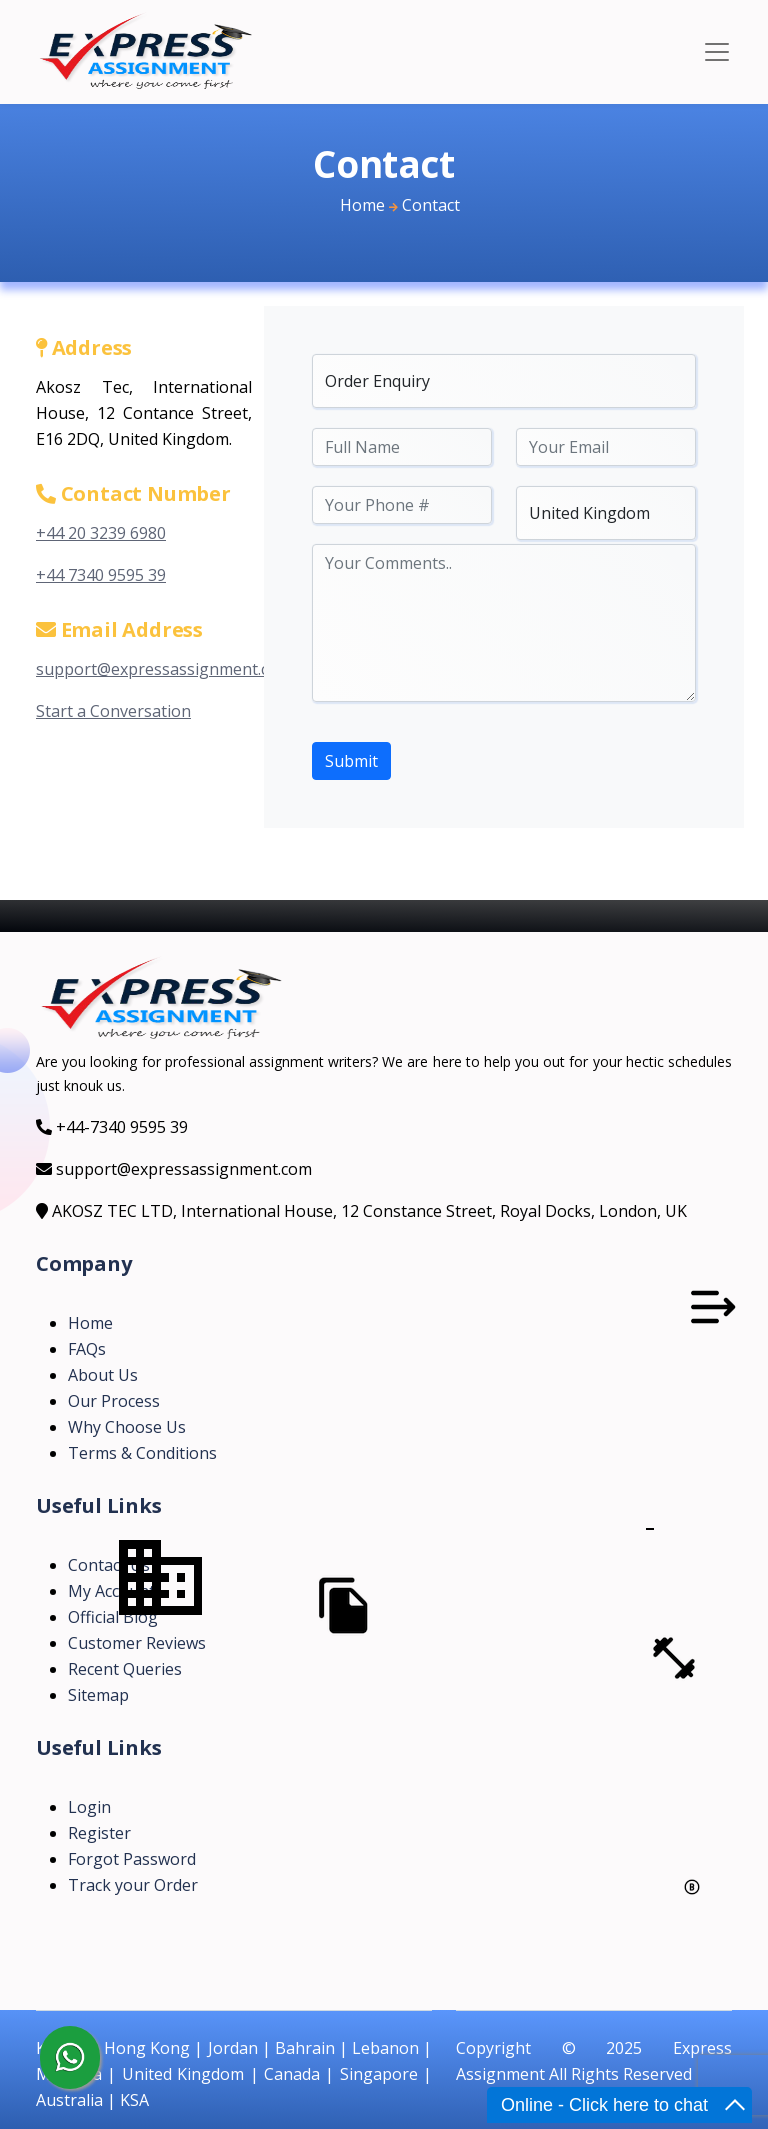 The width and height of the screenshot is (768, 2129). What do you see at coordinates (692, 1887) in the screenshot?
I see `indicates item or option labeled "B"` at bounding box center [692, 1887].